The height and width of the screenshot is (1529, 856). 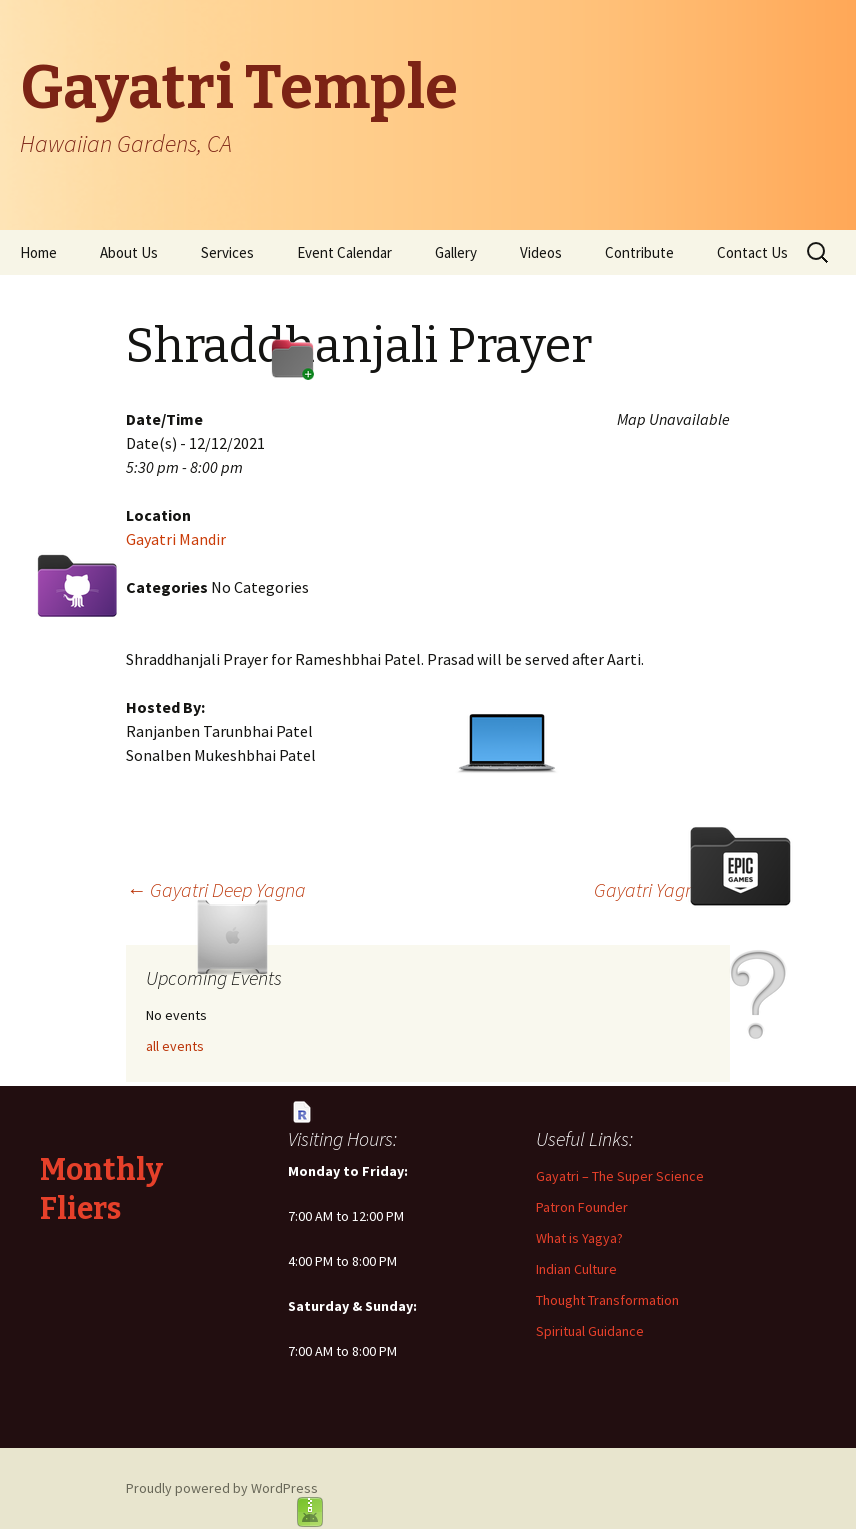 I want to click on an R programming language source file, so click(x=302, y=1112).